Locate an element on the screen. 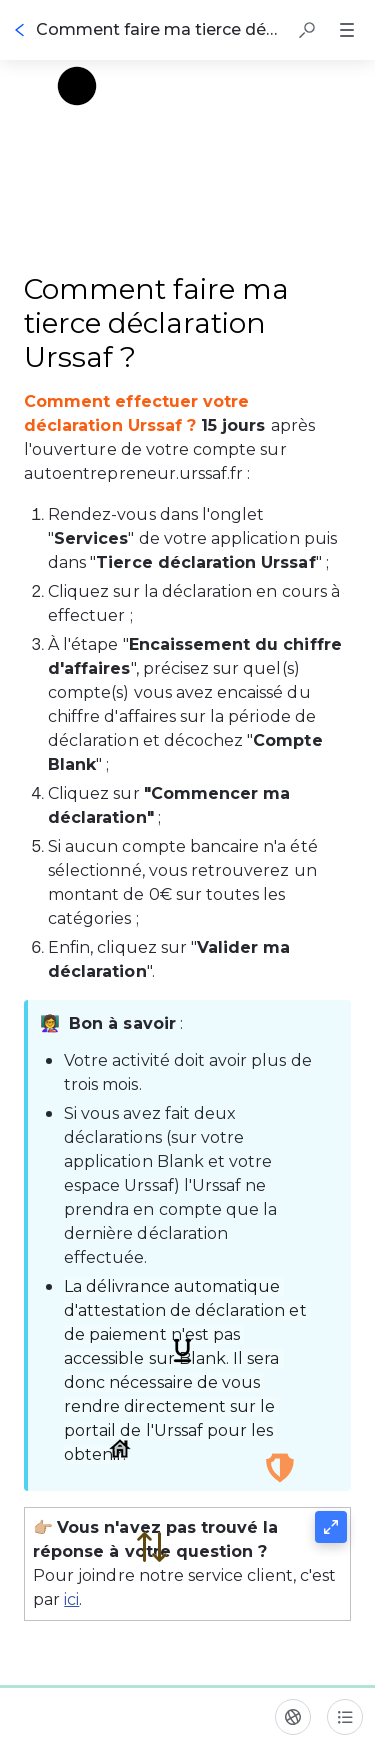 The image size is (375, 1745). close or dismiss a dialog is located at coordinates (77, 86).